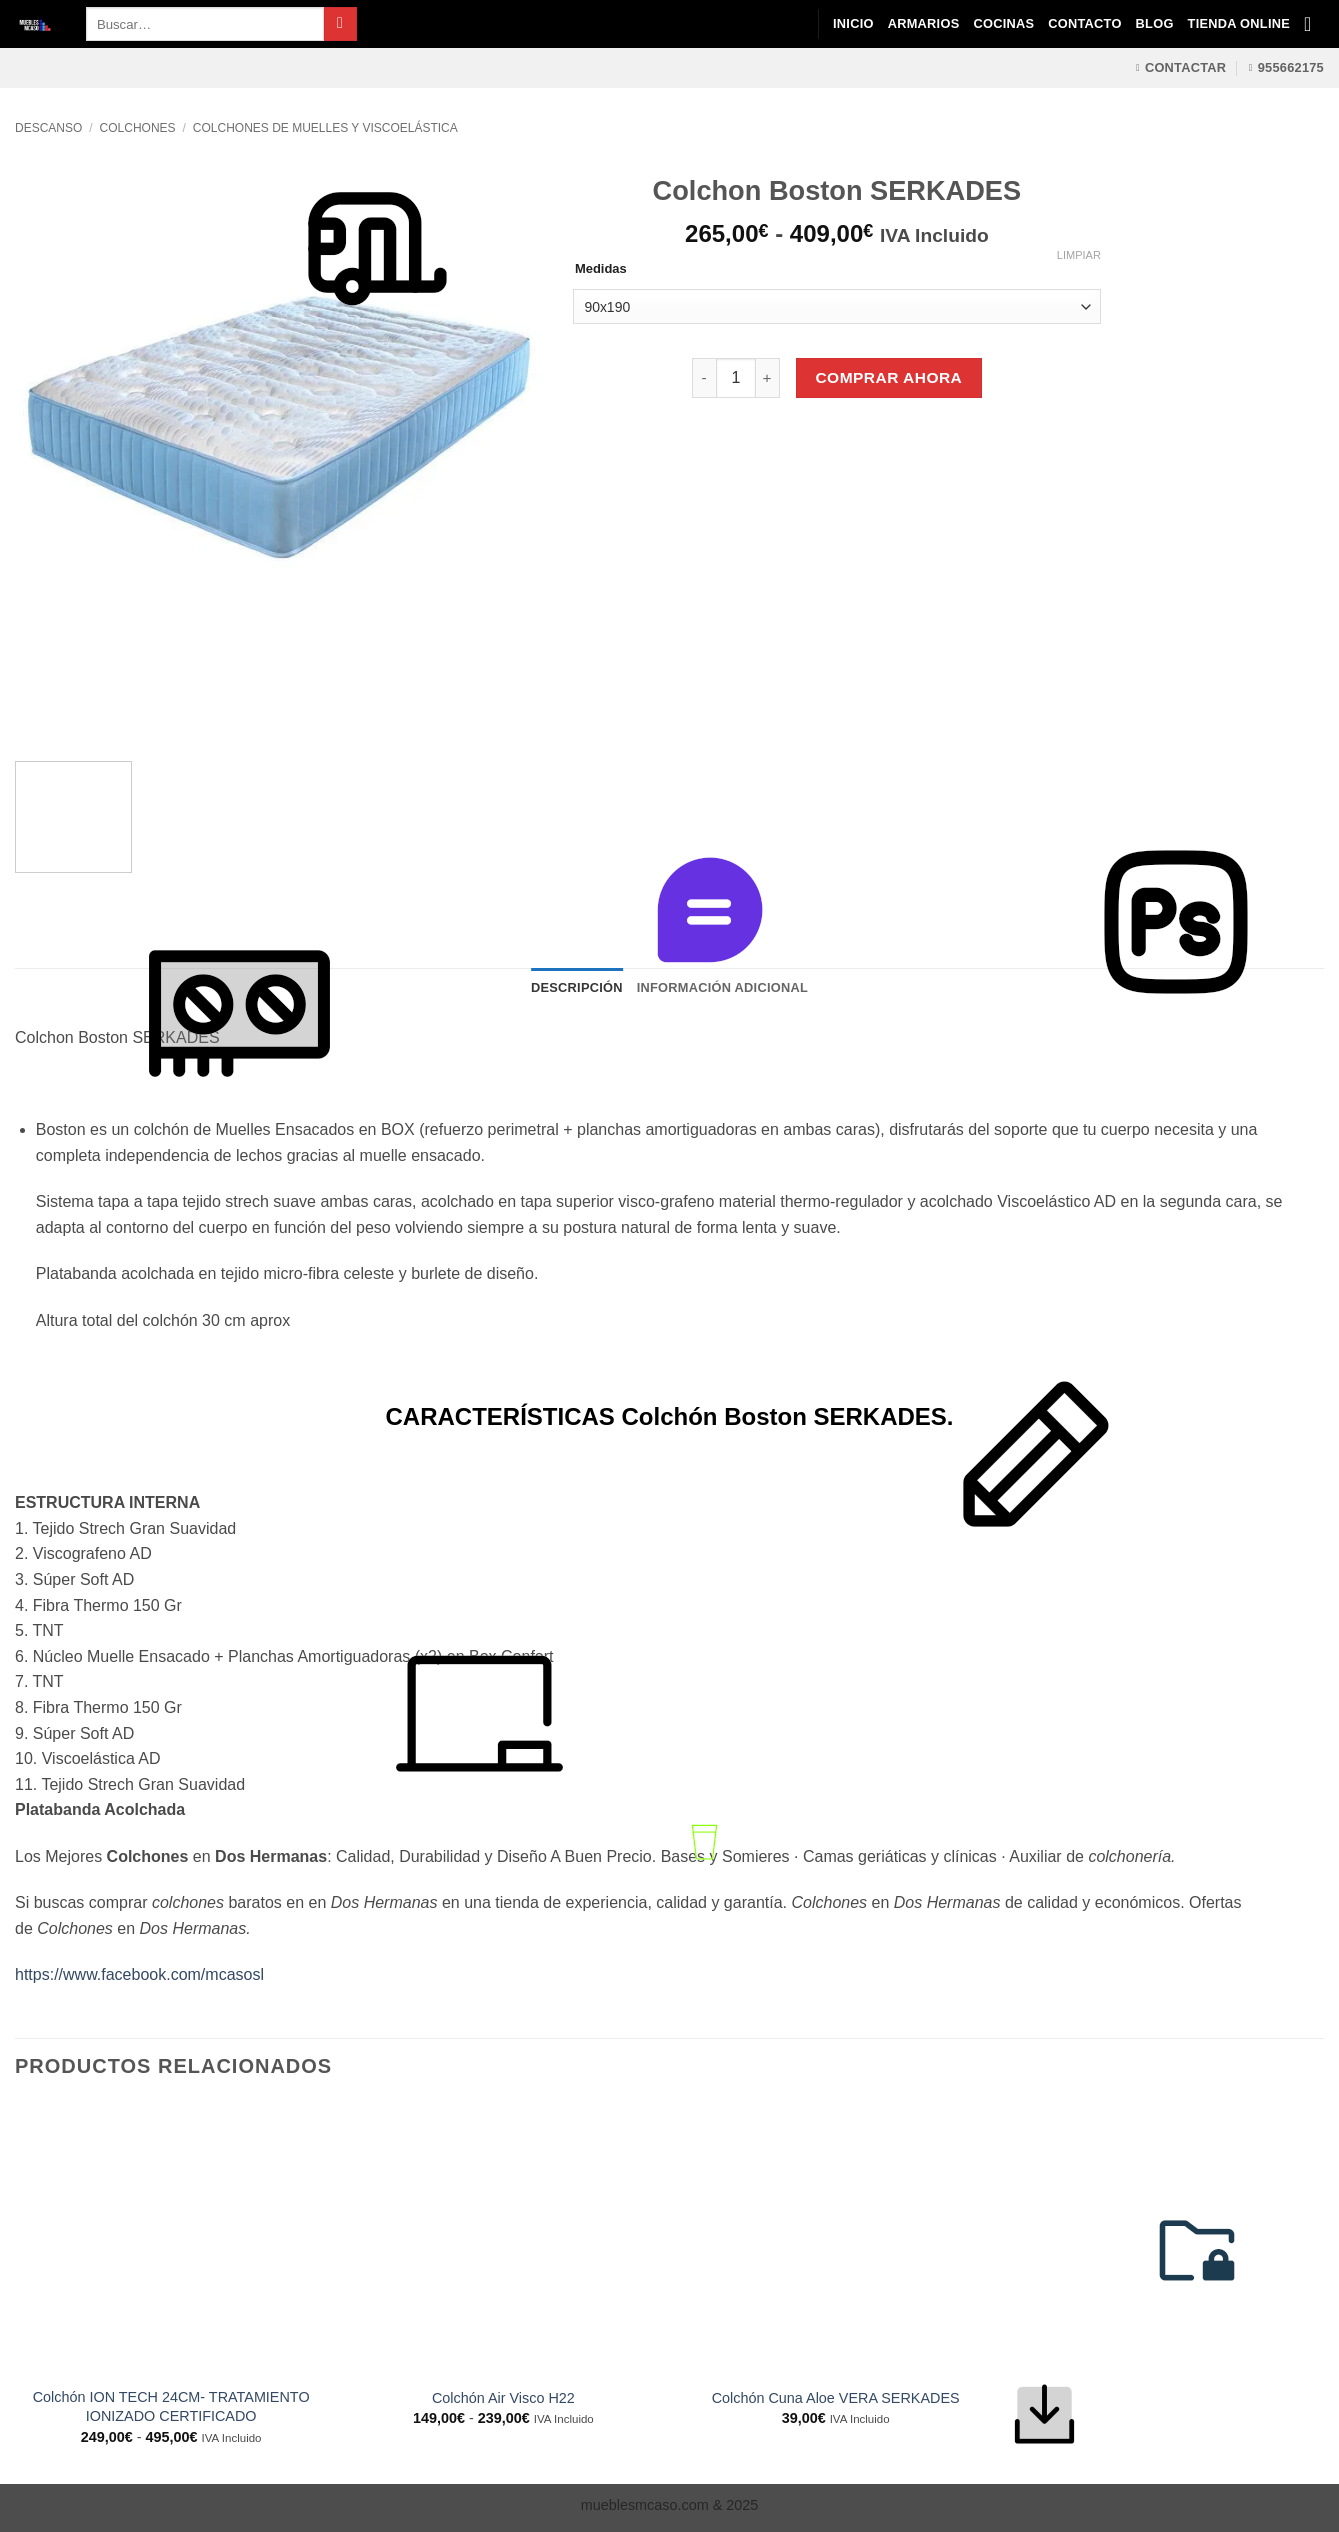 The height and width of the screenshot is (2532, 1339). What do you see at coordinates (708, 912) in the screenshot?
I see `open chat or messaging` at bounding box center [708, 912].